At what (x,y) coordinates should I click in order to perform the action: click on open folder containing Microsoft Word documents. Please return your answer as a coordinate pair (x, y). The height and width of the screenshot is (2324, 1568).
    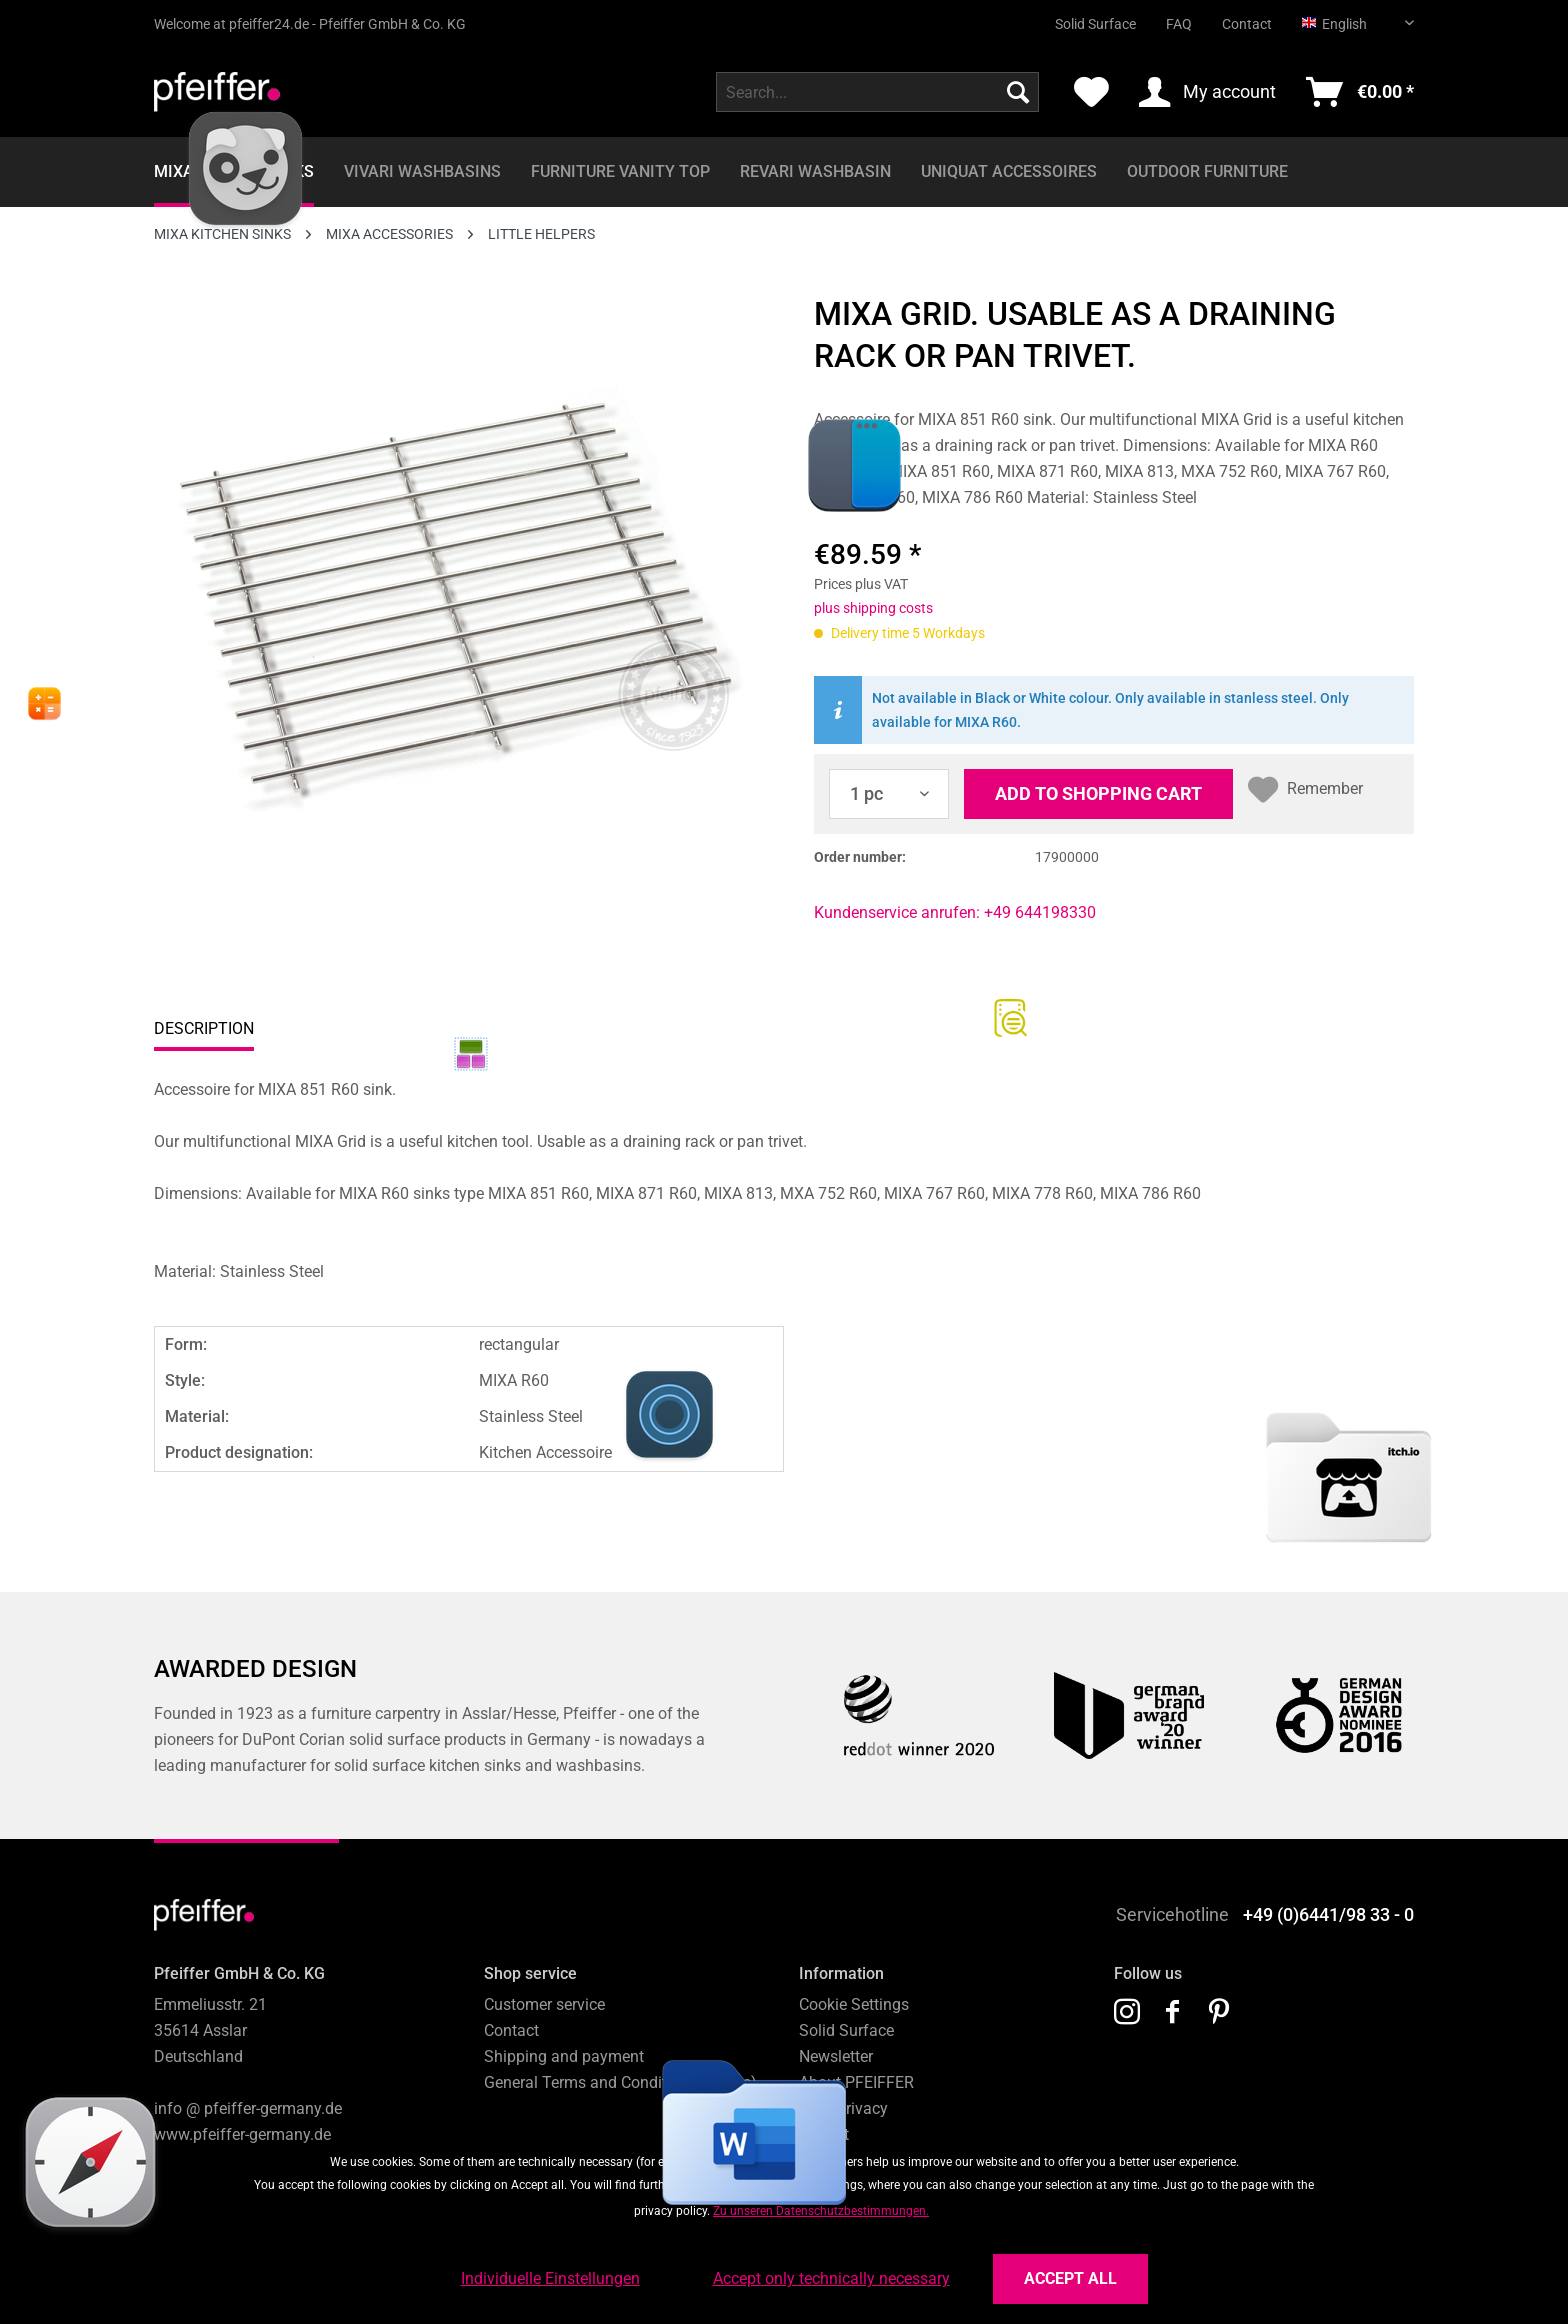
    Looking at the image, I should click on (753, 2137).